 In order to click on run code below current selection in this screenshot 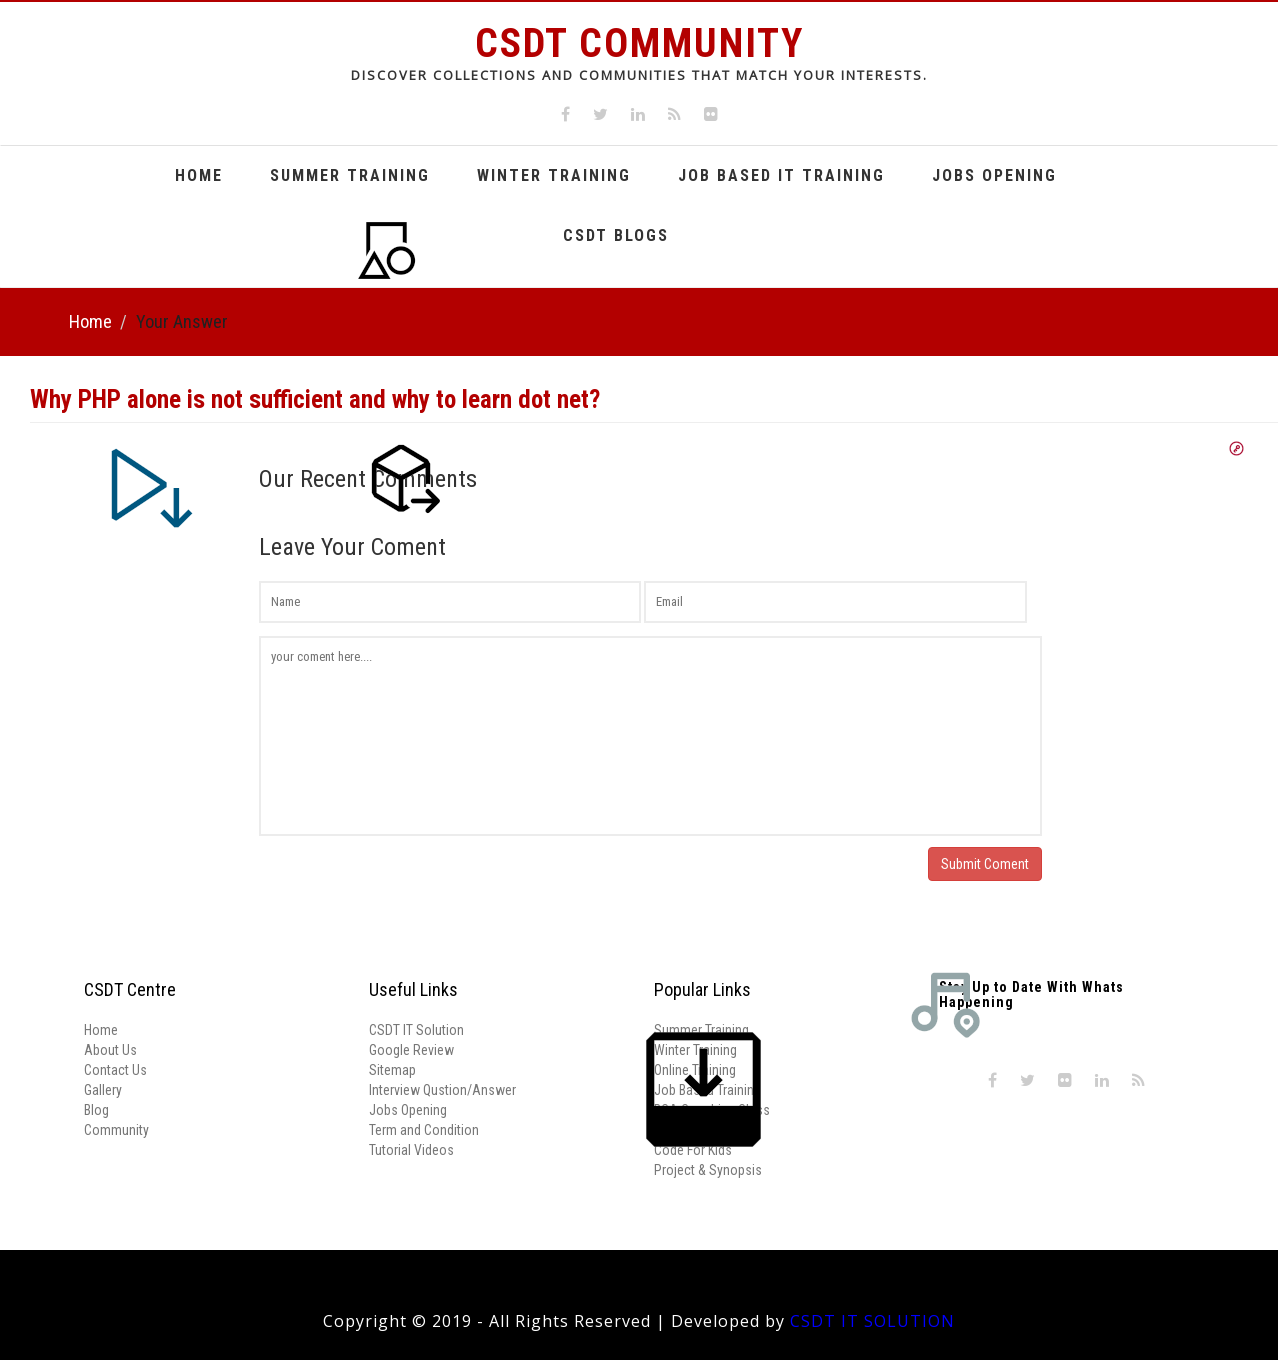, I will do `click(151, 488)`.